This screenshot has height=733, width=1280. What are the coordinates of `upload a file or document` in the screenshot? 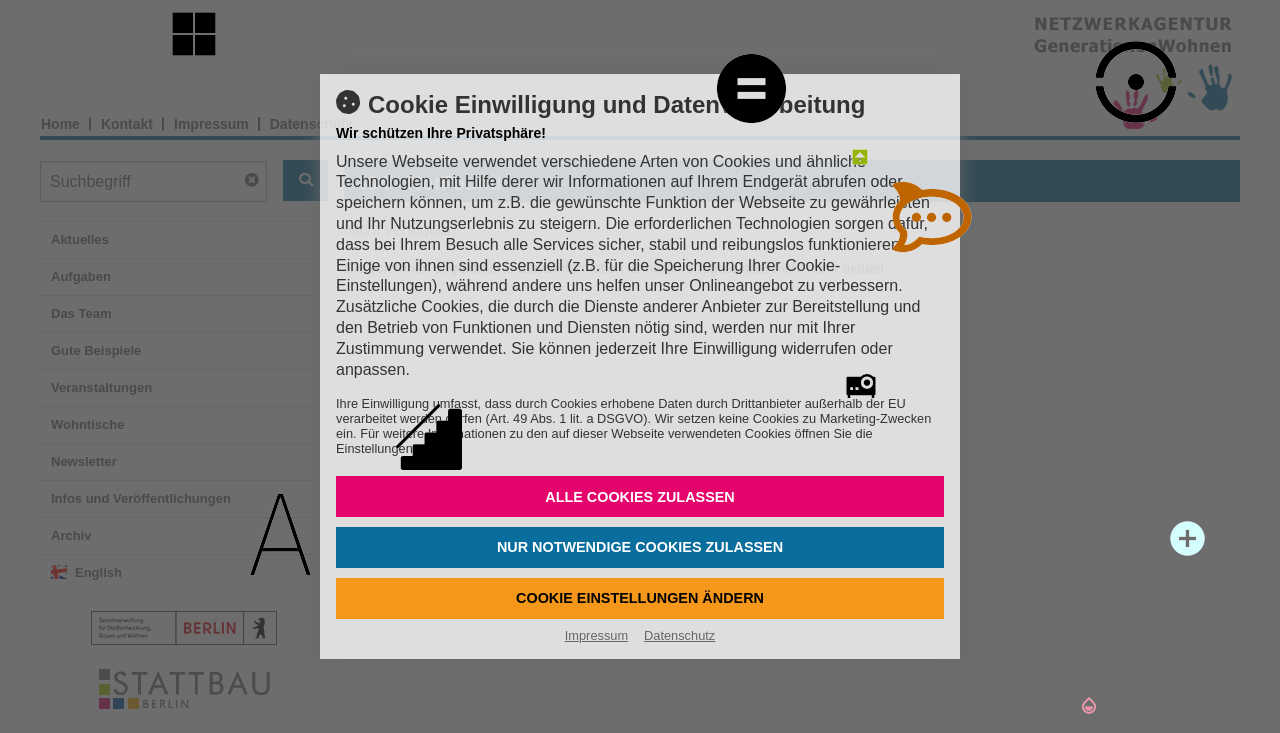 It's located at (860, 157).